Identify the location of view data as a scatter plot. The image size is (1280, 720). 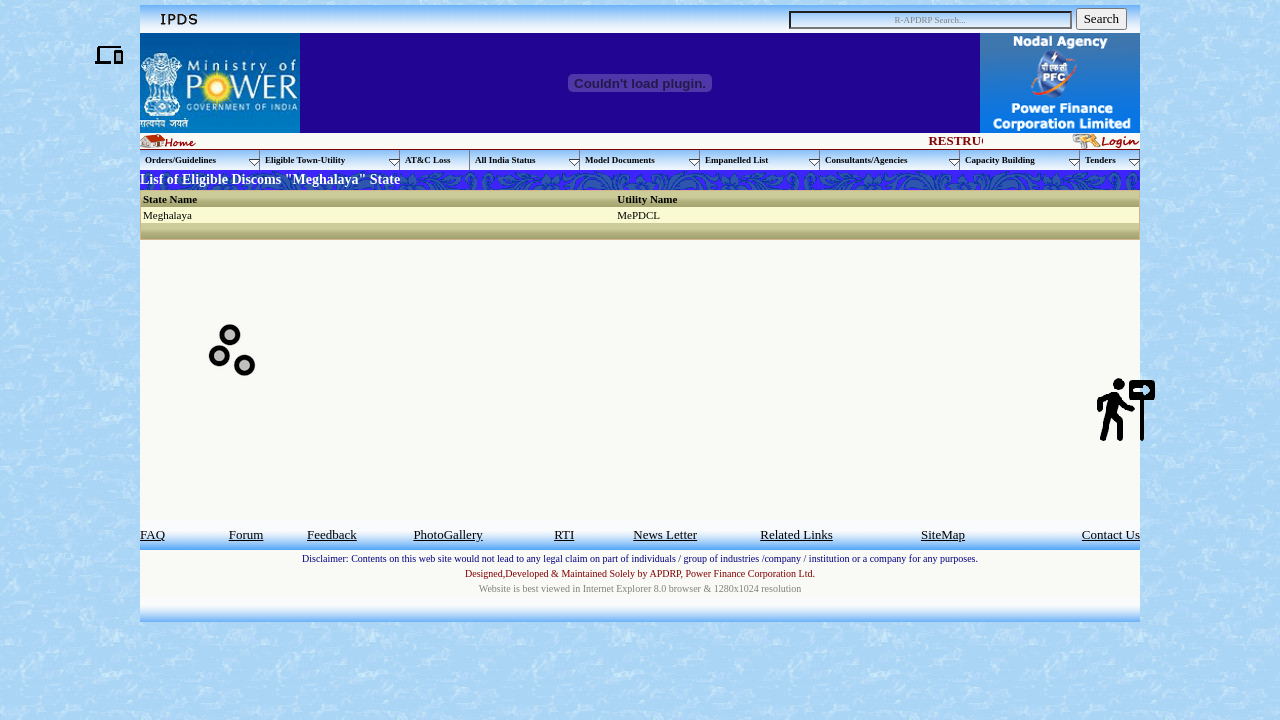
(232, 350).